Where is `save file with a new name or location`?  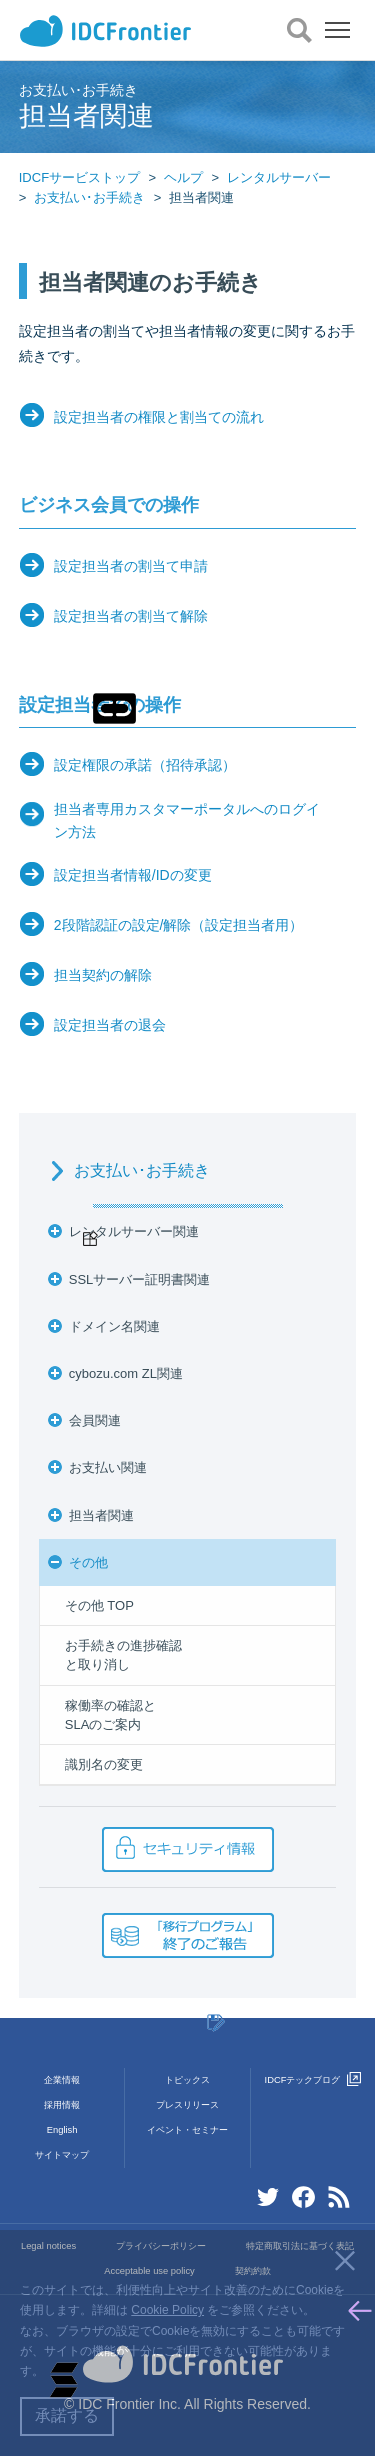
save file with a new name or location is located at coordinates (216, 2023).